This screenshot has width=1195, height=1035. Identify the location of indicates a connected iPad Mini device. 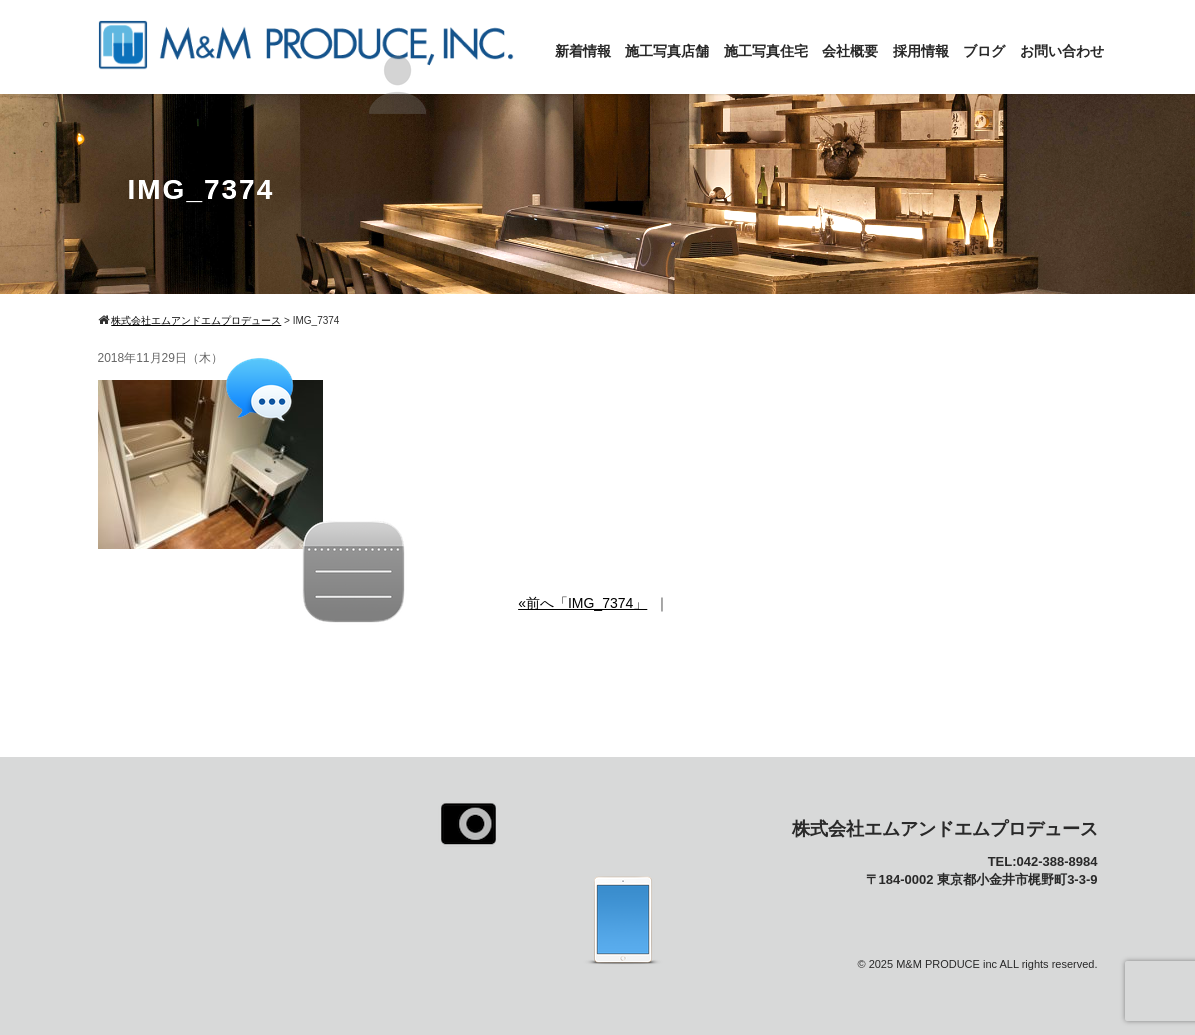
(623, 912).